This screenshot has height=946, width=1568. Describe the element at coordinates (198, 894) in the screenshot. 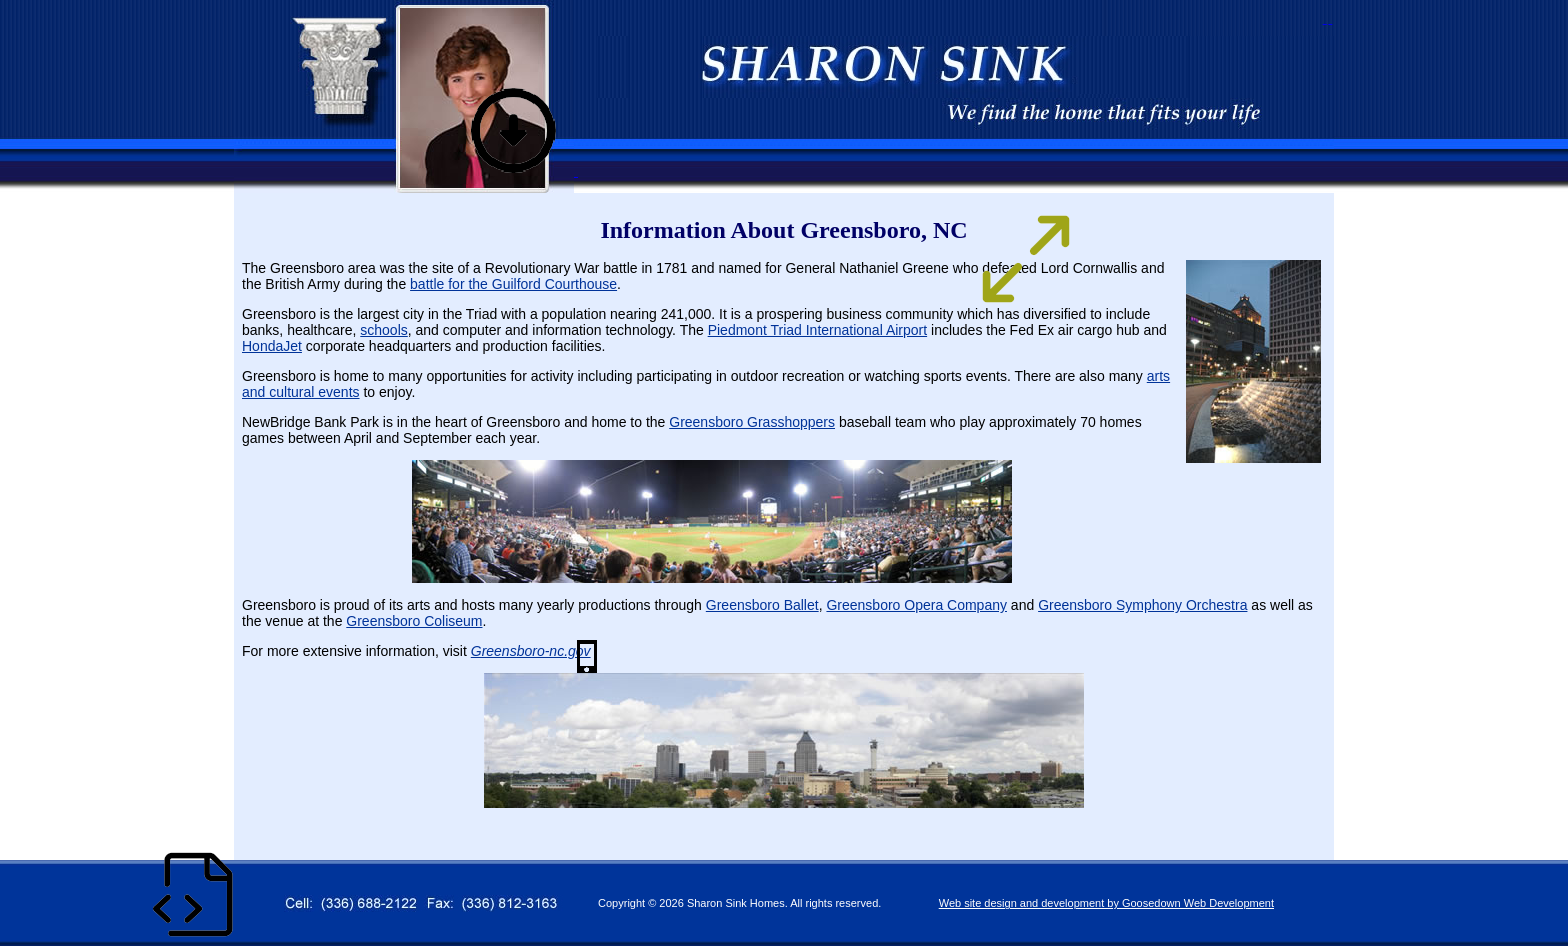

I see `view source code file` at that location.